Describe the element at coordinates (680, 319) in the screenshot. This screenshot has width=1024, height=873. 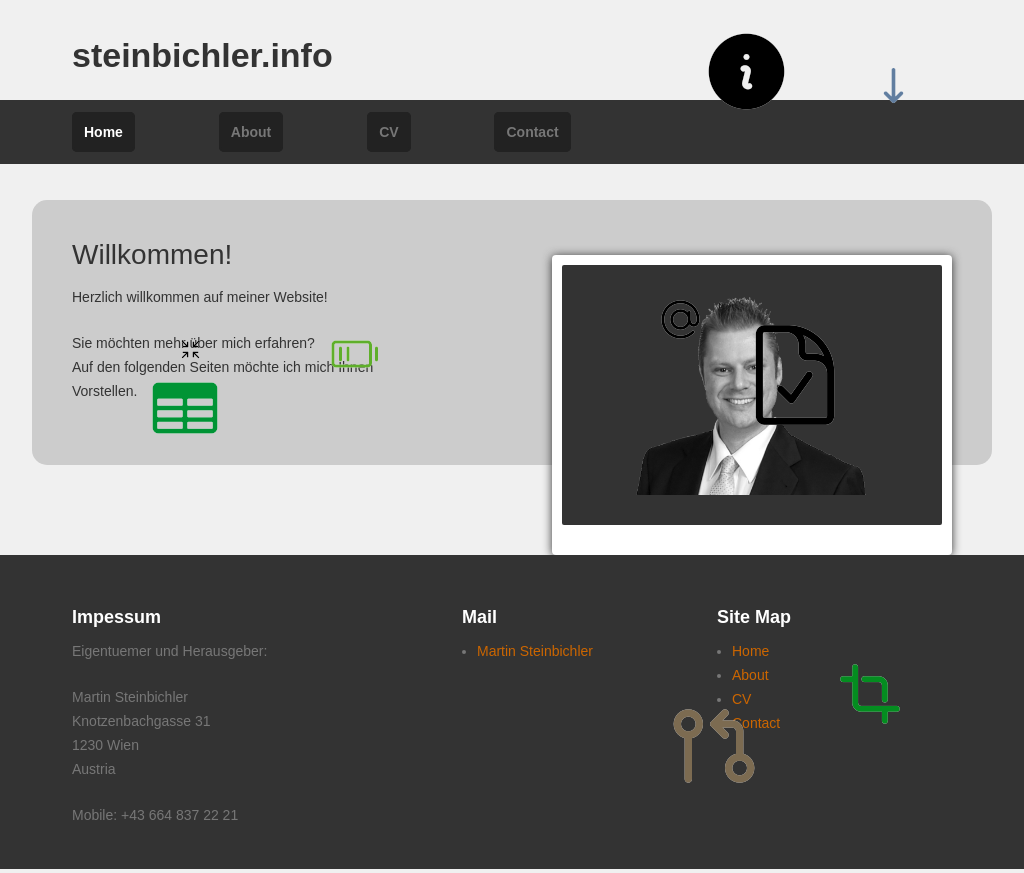
I see `mention a user in a post or comment` at that location.